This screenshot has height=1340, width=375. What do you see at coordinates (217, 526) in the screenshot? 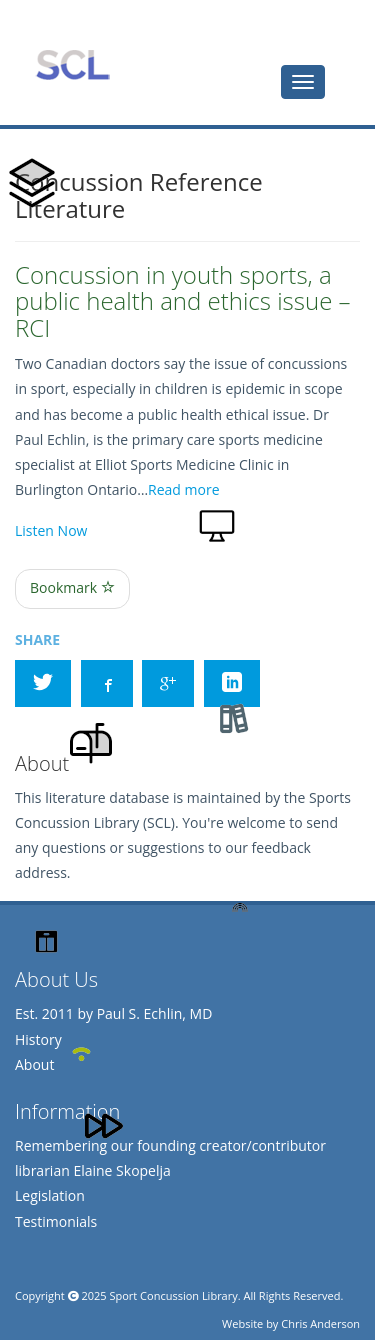
I see `view on desktop device` at bounding box center [217, 526].